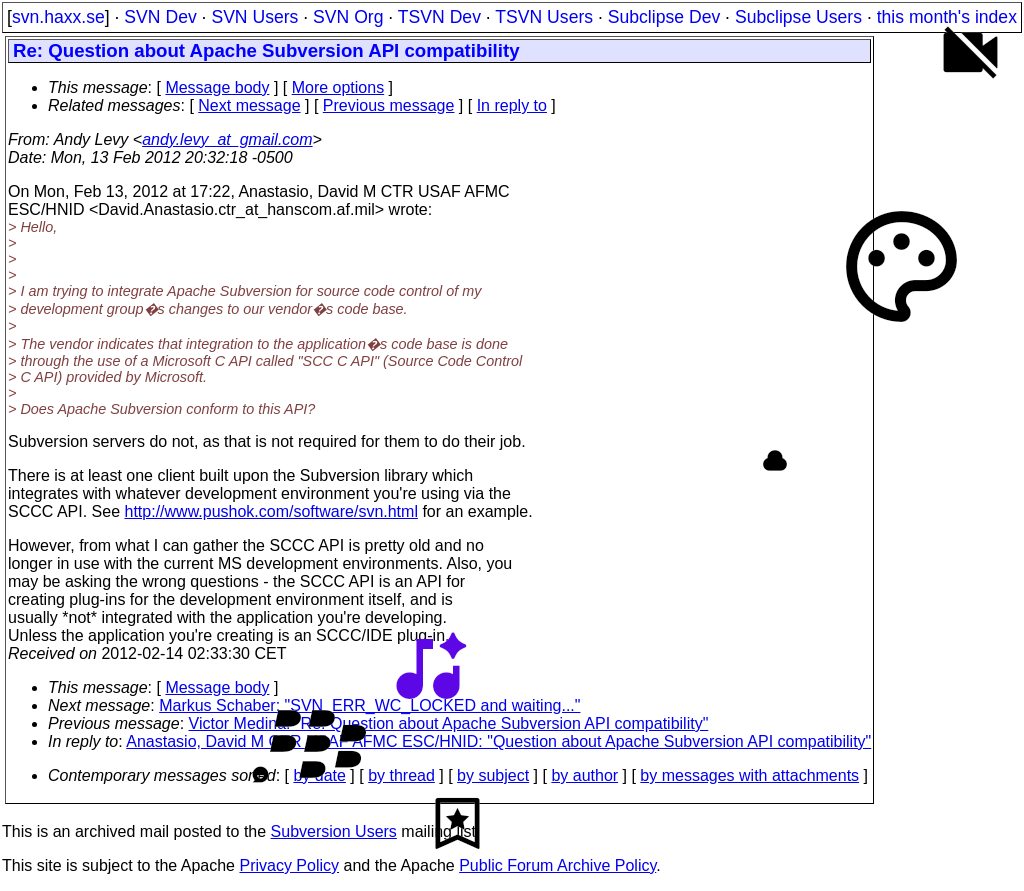 The image size is (1024, 891). I want to click on indicates cloudy weather conditions, so click(775, 461).